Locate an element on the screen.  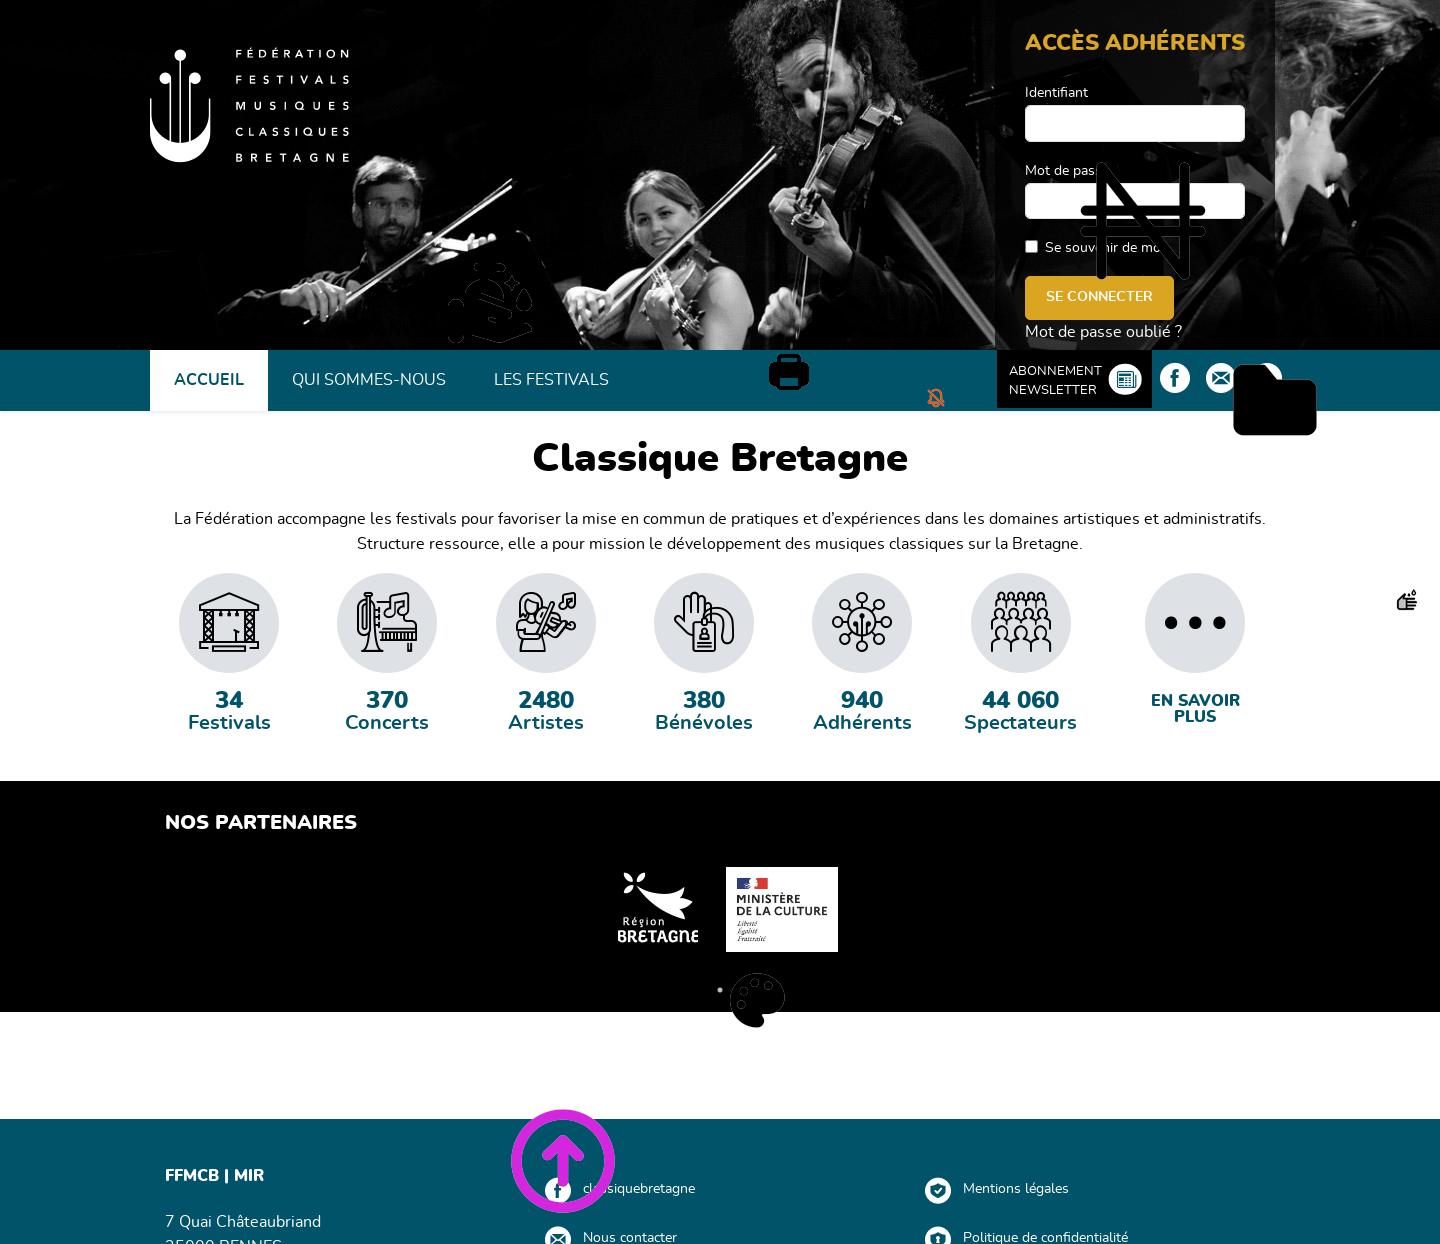
nigerian naira currency symbol is located at coordinates (1143, 221).